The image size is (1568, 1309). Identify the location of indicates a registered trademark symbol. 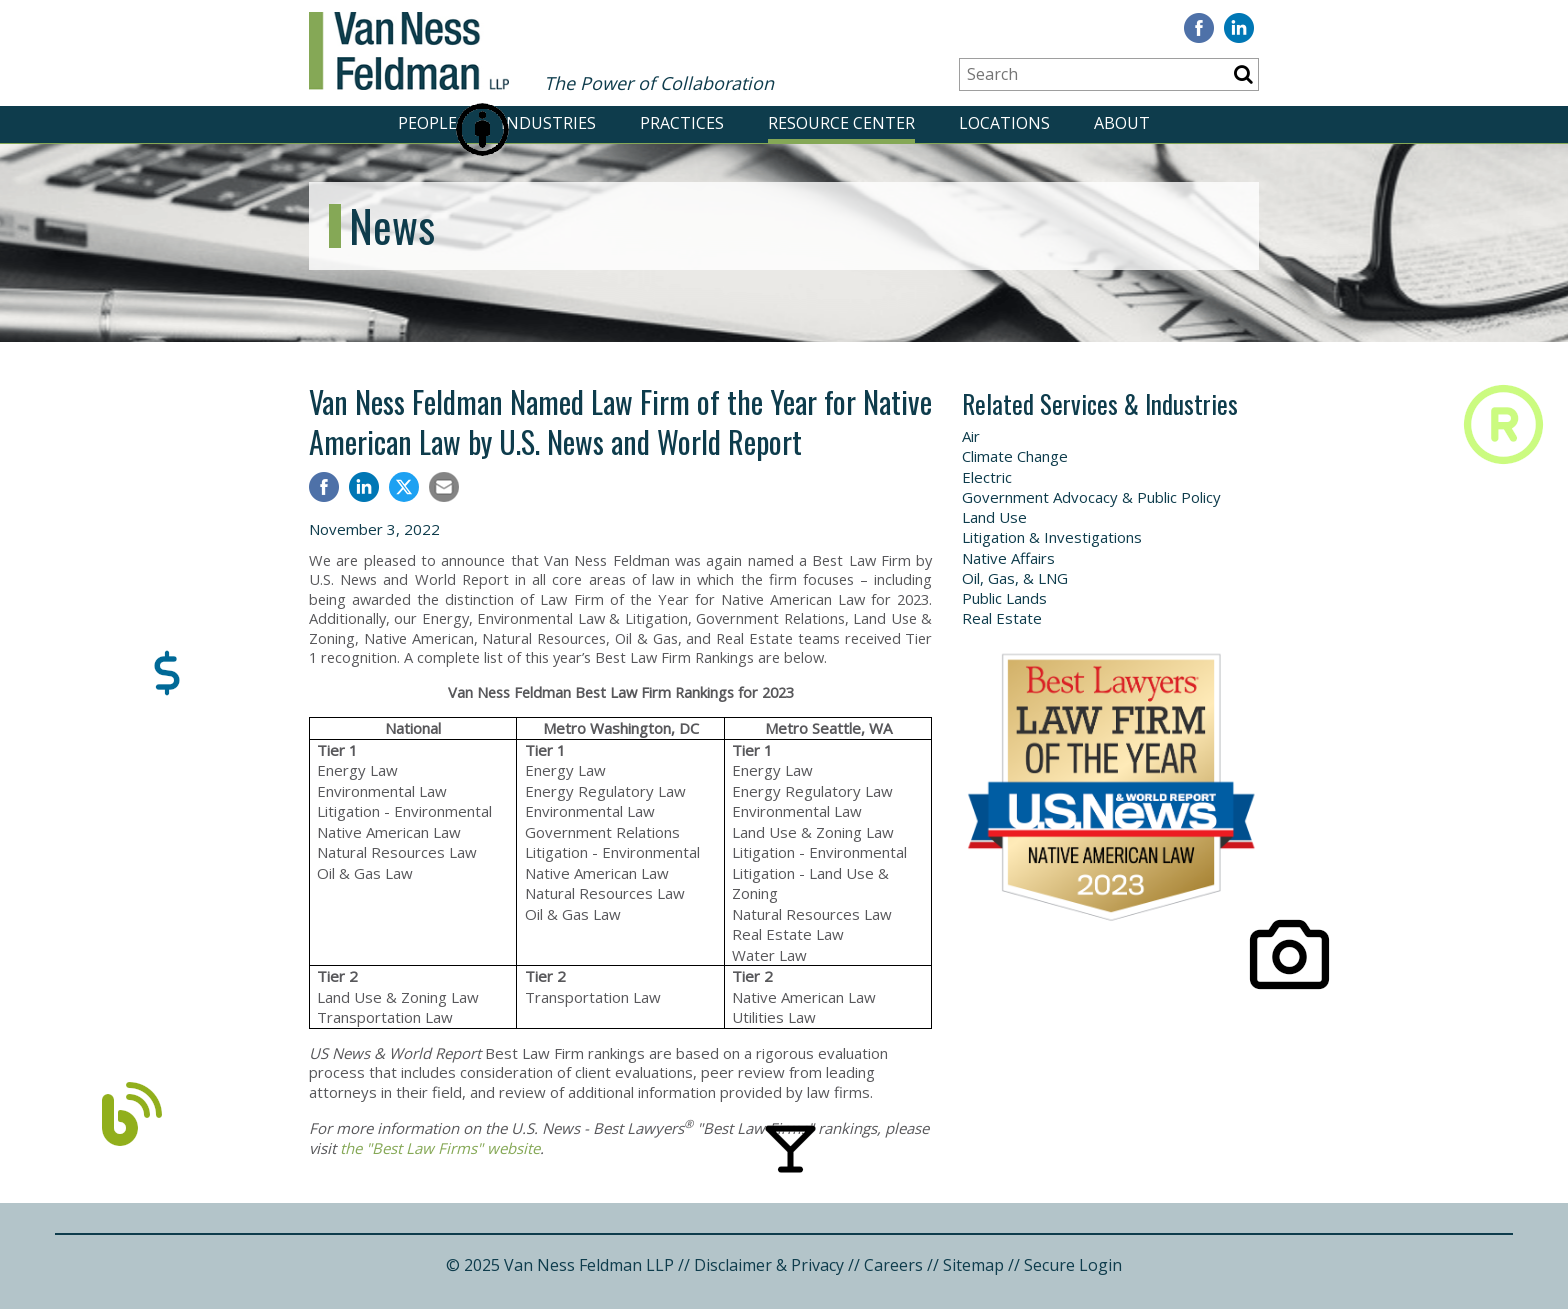
(1503, 424).